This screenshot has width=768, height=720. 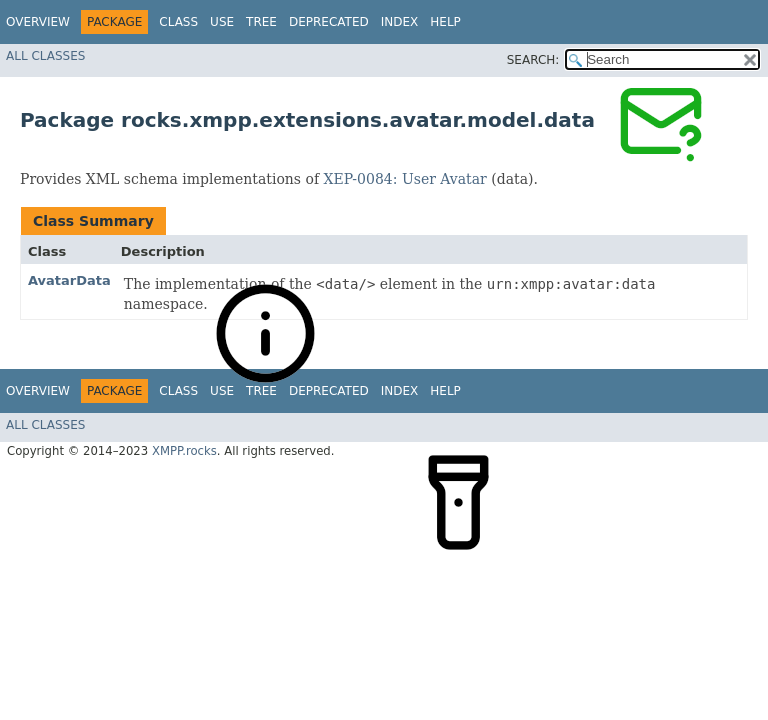 What do you see at coordinates (458, 502) in the screenshot?
I see `turn on device flashlight` at bounding box center [458, 502].